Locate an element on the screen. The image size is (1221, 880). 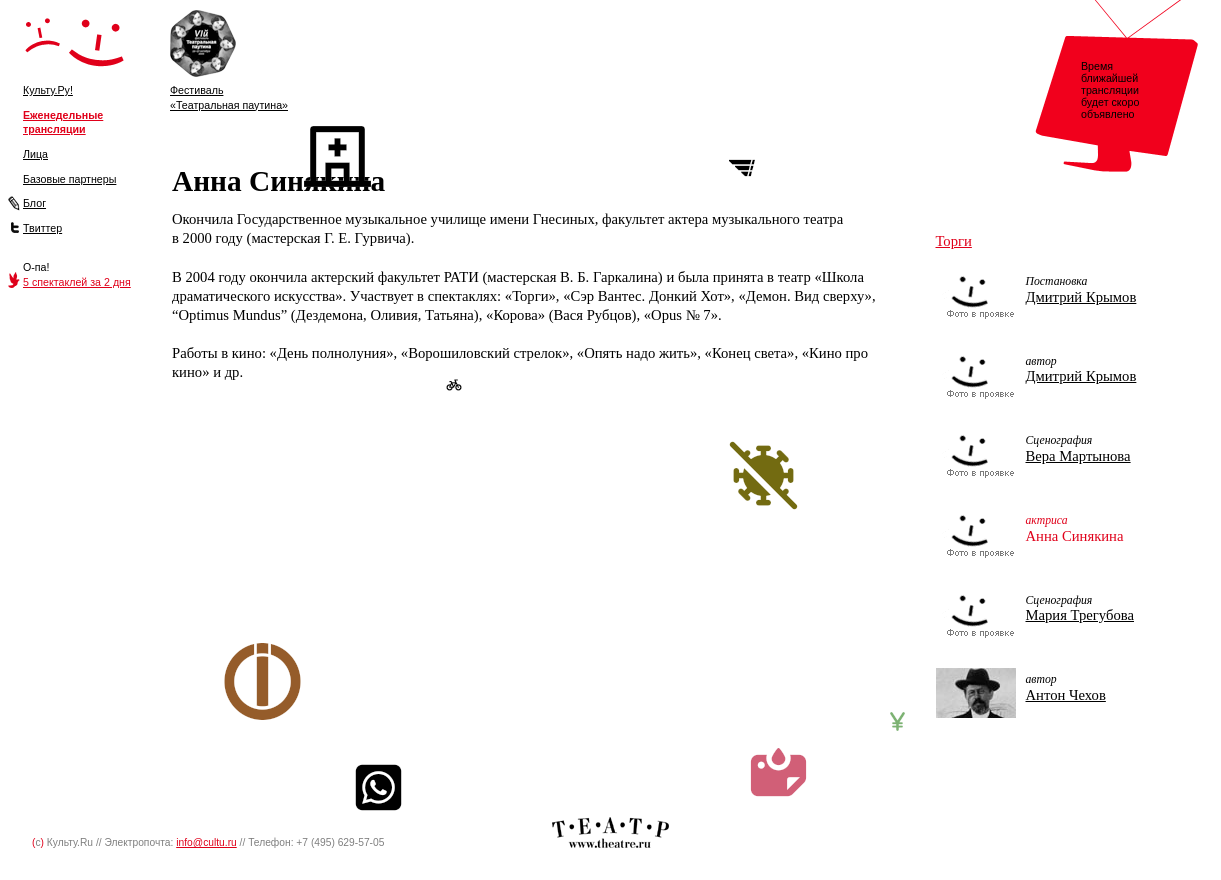
indicates waterproof or water-resistant covering is located at coordinates (778, 775).